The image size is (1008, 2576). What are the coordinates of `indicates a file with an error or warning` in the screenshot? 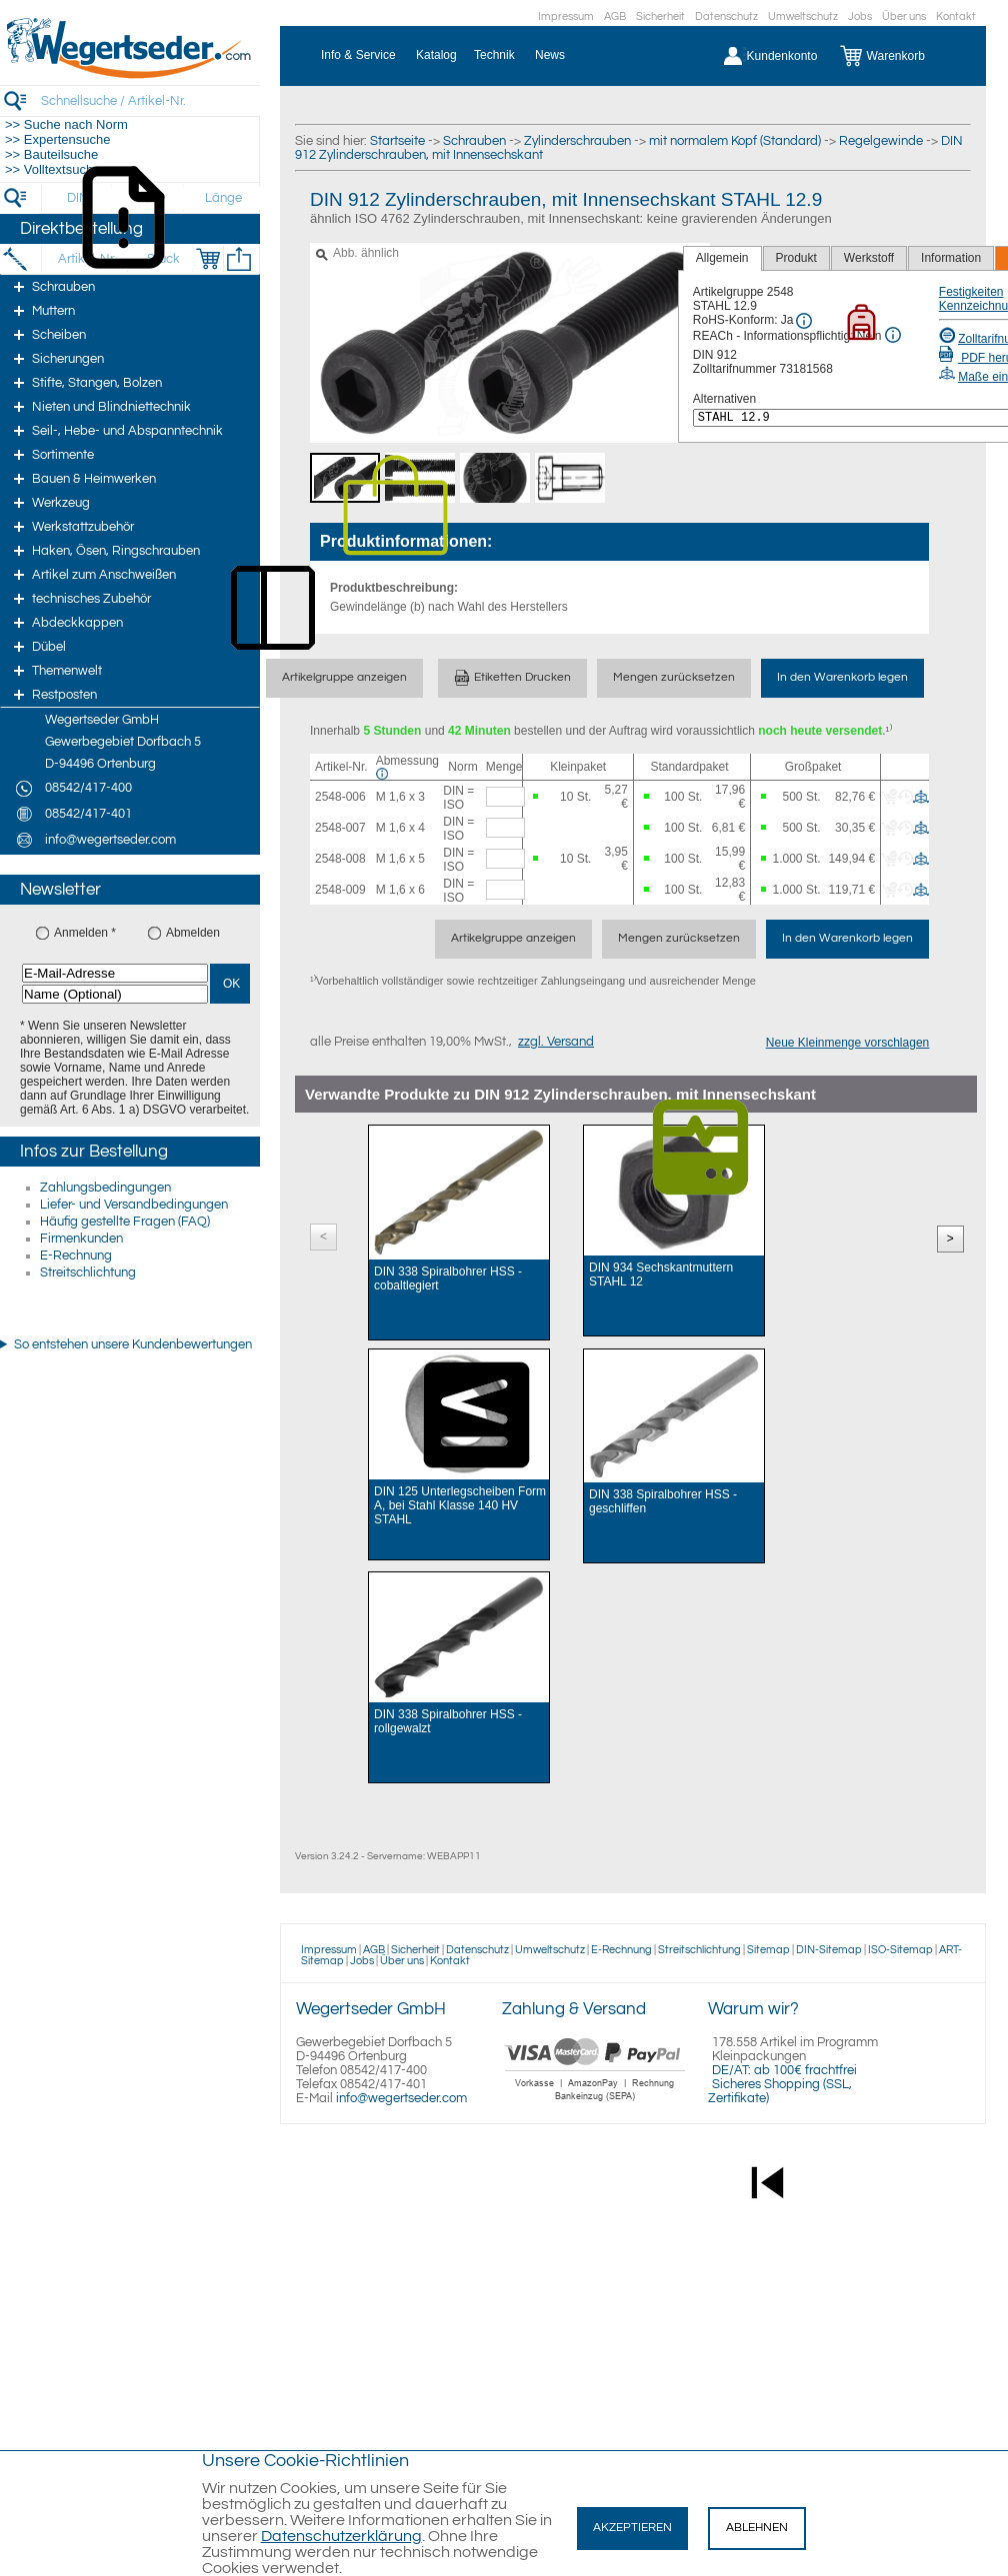 It's located at (123, 217).